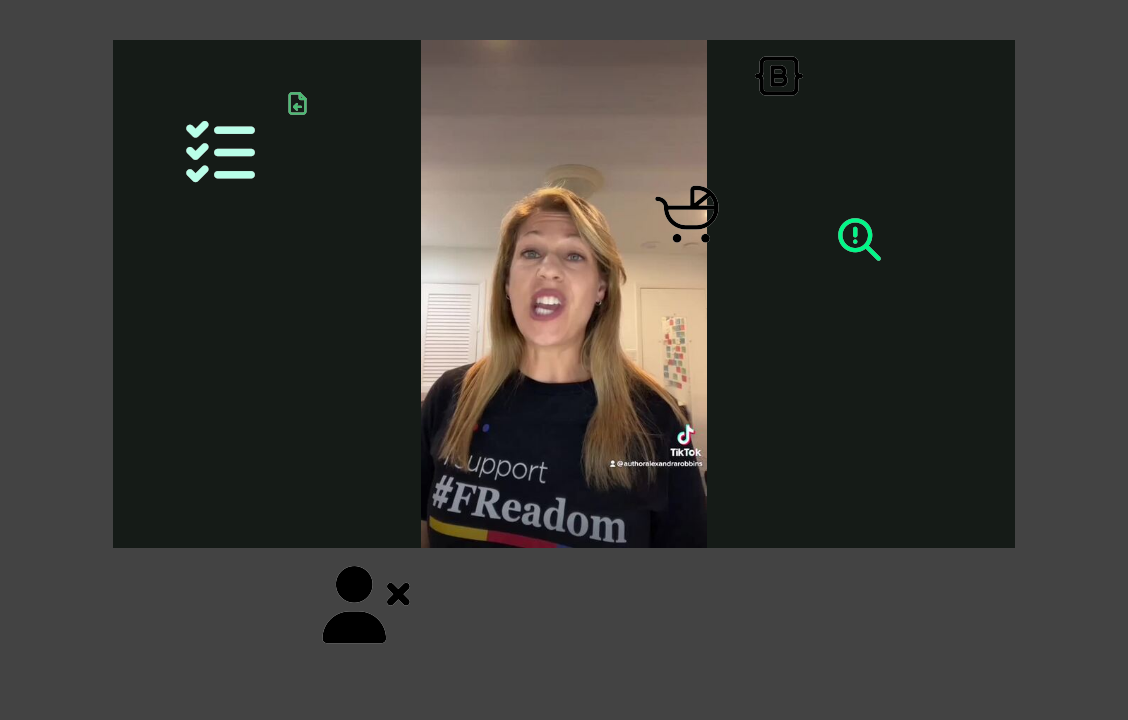 The height and width of the screenshot is (720, 1128). Describe the element at coordinates (364, 604) in the screenshot. I see `remove a user from the list` at that location.